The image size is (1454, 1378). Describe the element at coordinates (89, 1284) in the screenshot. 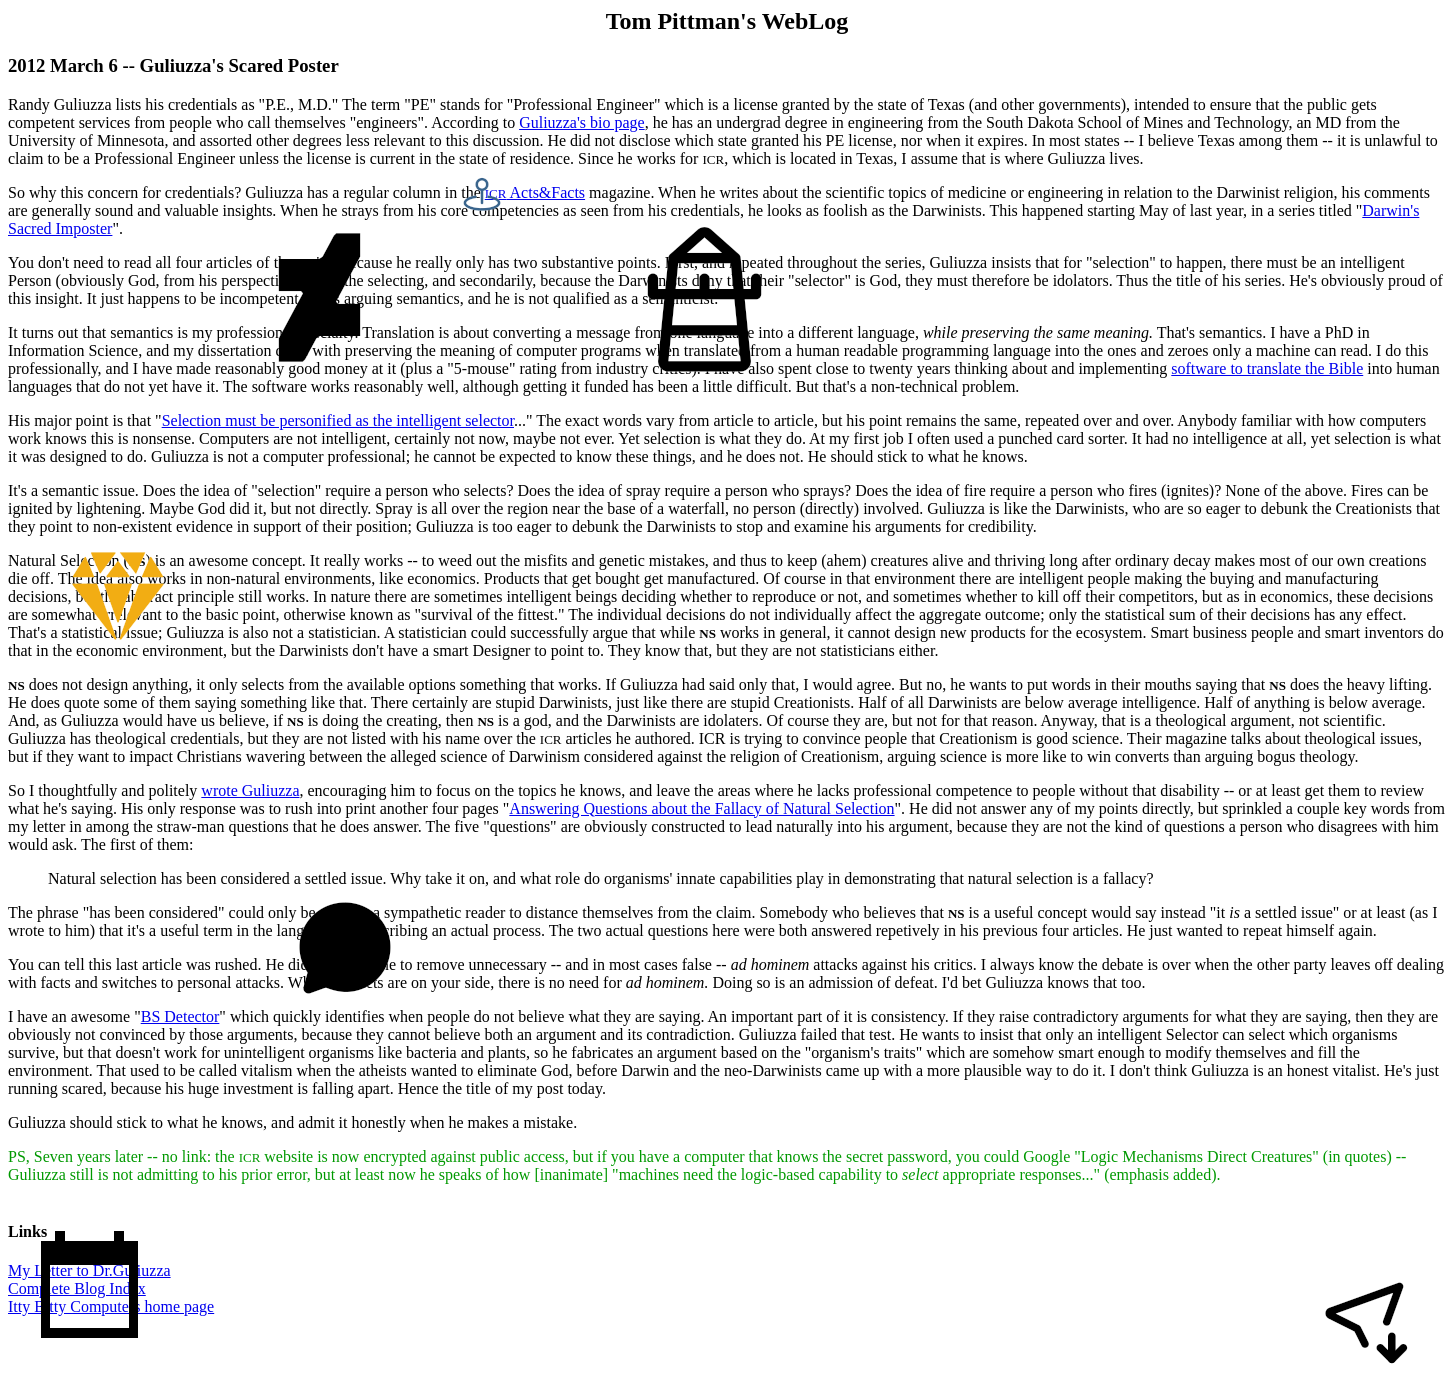

I see `view today's date` at that location.